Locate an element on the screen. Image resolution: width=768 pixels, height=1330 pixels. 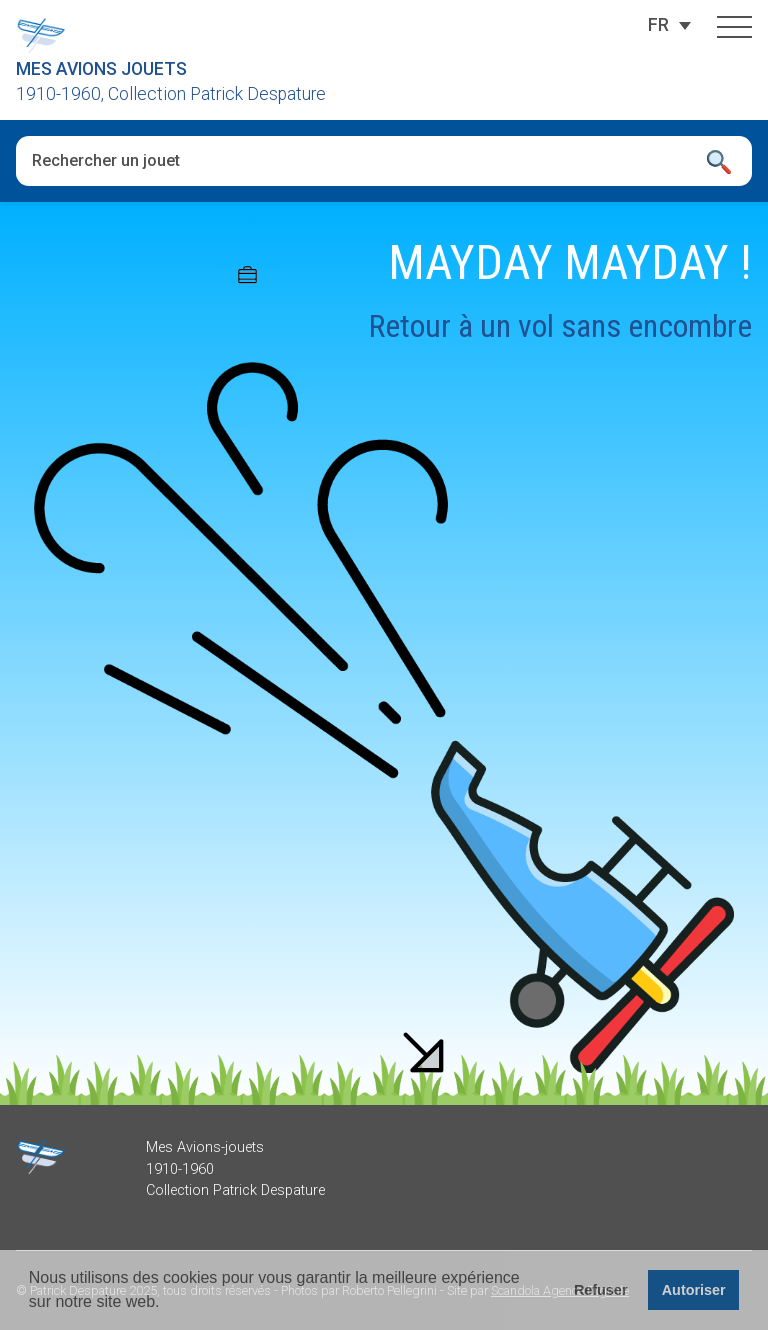
access work or business documents is located at coordinates (247, 275).